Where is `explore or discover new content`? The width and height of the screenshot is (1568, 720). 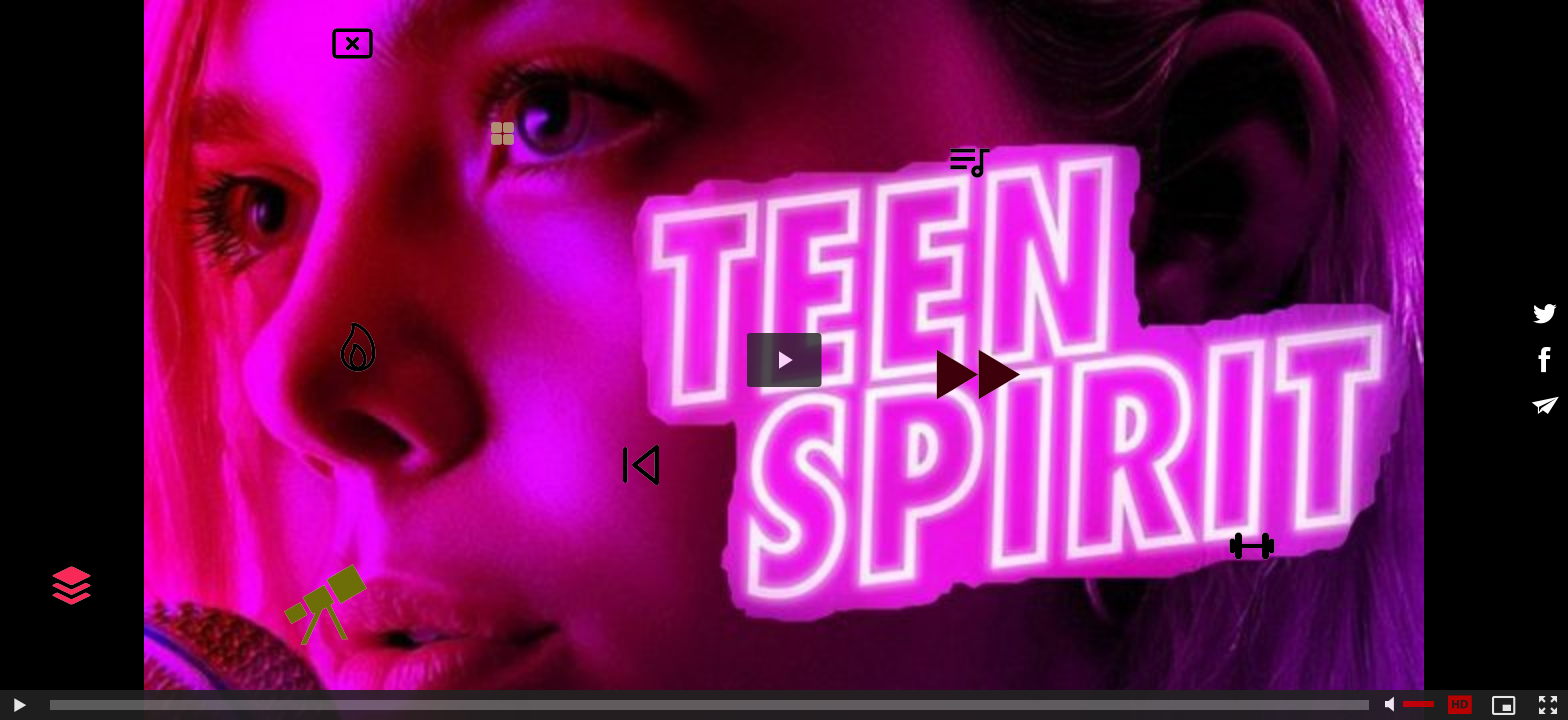
explore or discover new content is located at coordinates (325, 605).